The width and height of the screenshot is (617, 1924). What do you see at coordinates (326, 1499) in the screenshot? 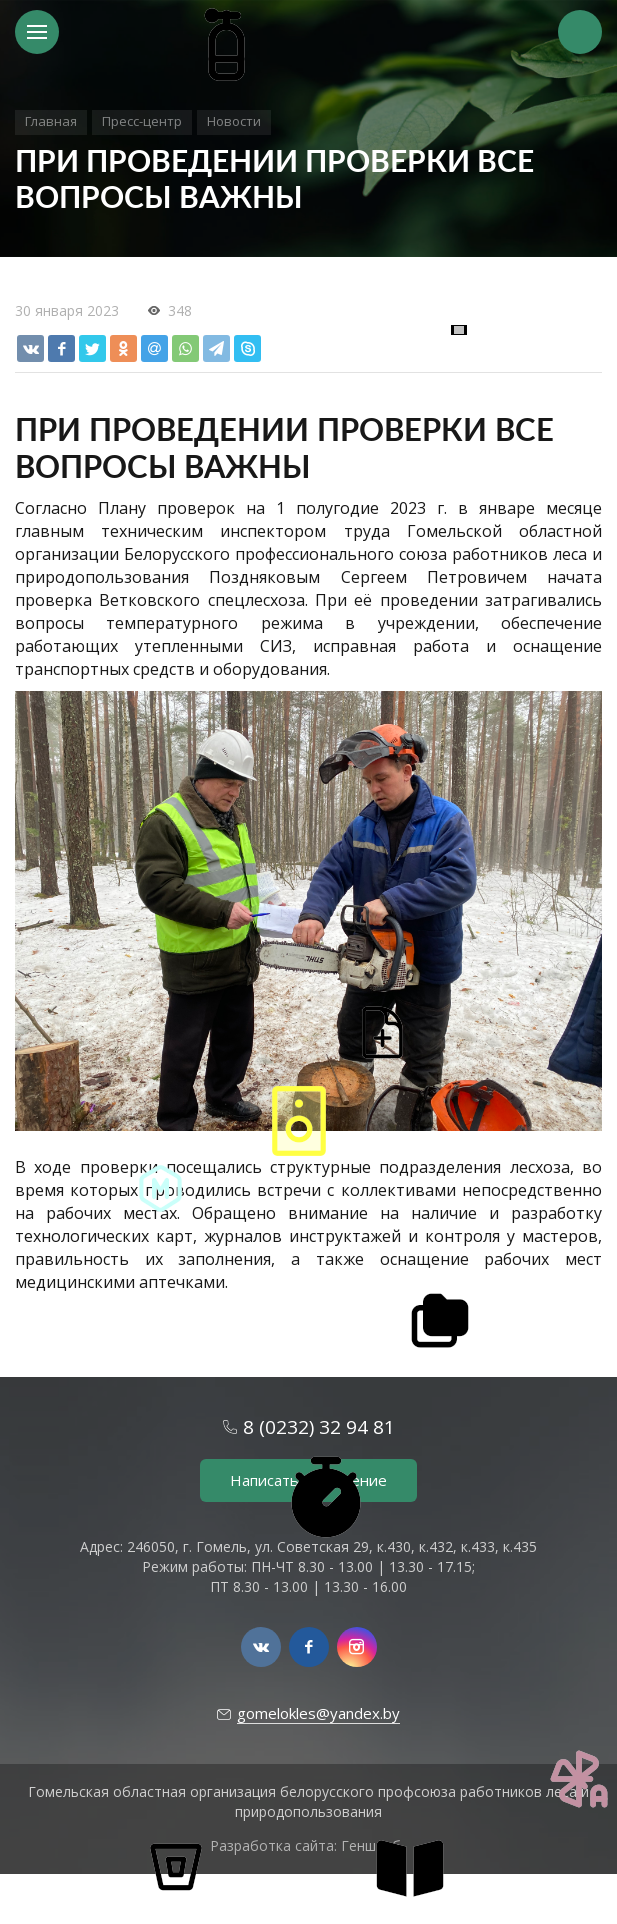
I see `start a timer or countdown` at bounding box center [326, 1499].